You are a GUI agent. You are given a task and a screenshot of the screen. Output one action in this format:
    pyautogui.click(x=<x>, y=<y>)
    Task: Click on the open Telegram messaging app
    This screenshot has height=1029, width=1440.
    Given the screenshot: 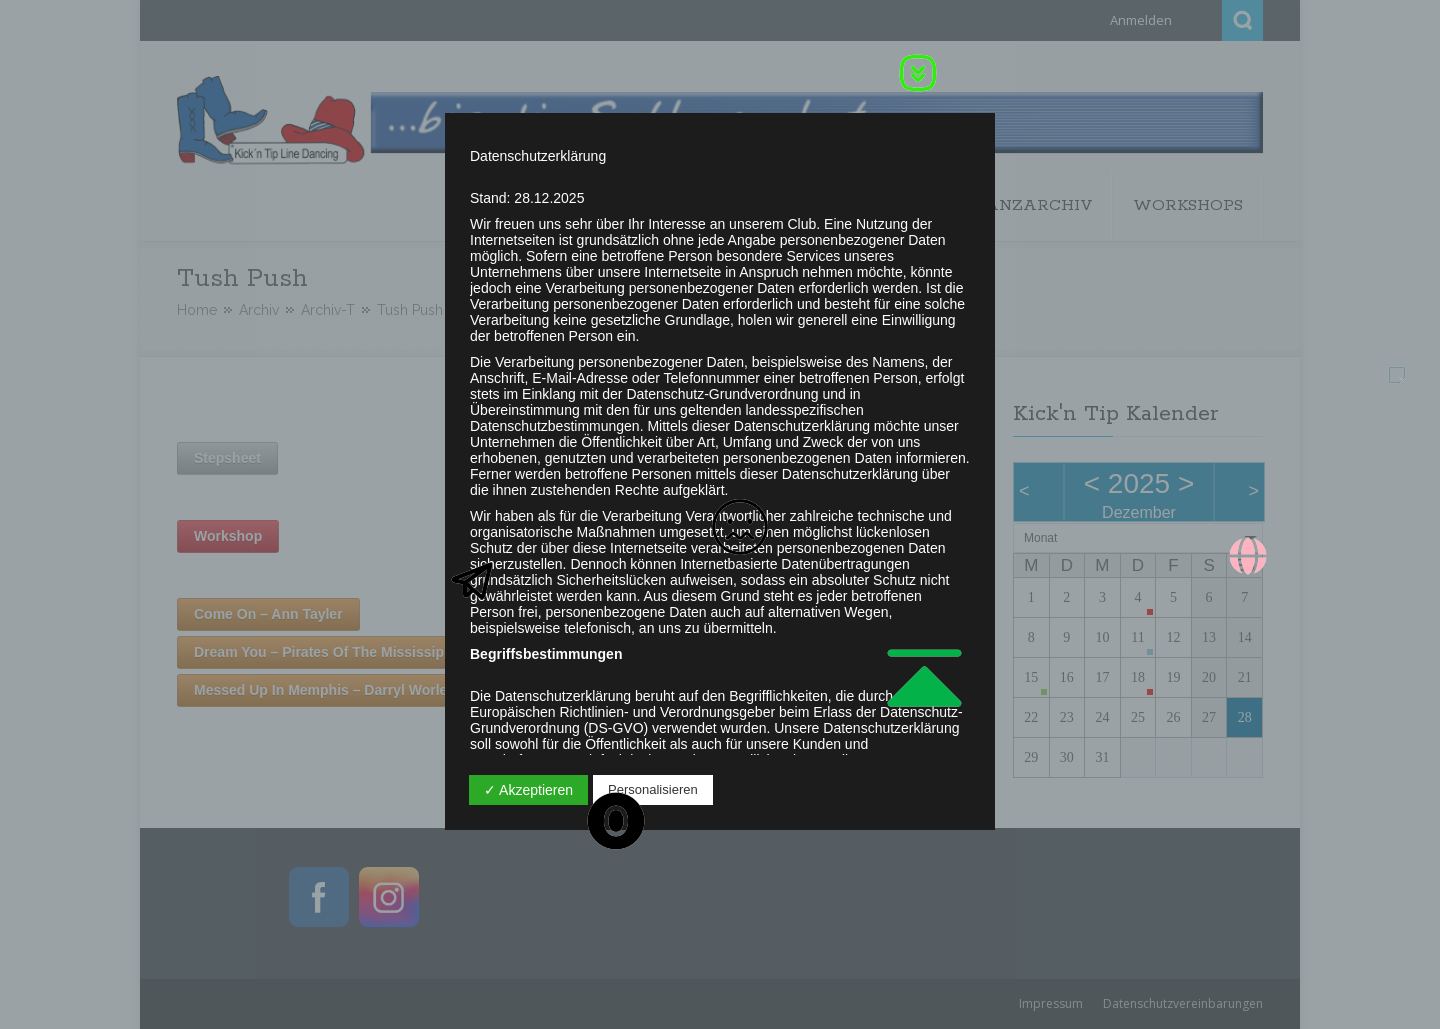 What is the action you would take?
    pyautogui.click(x=473, y=581)
    